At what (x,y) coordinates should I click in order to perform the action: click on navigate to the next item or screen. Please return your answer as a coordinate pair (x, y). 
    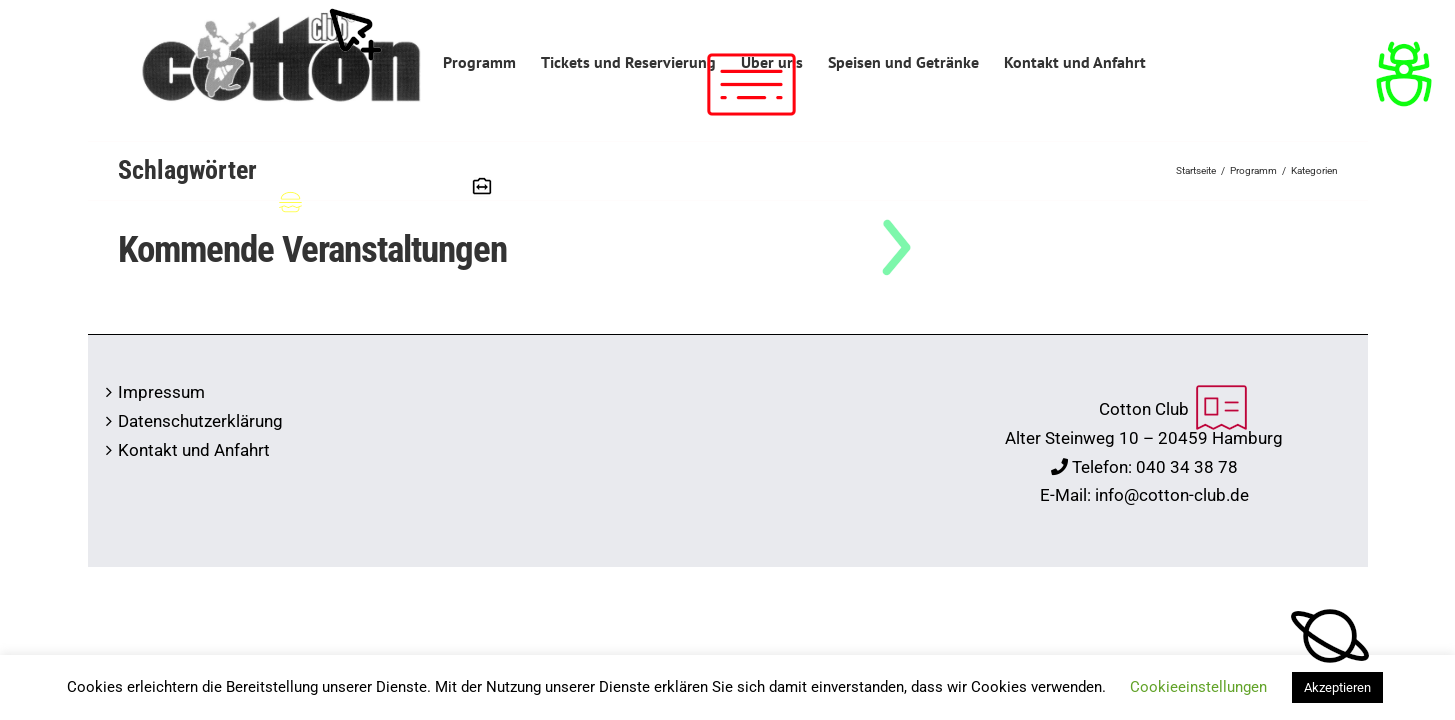
    Looking at the image, I should click on (894, 247).